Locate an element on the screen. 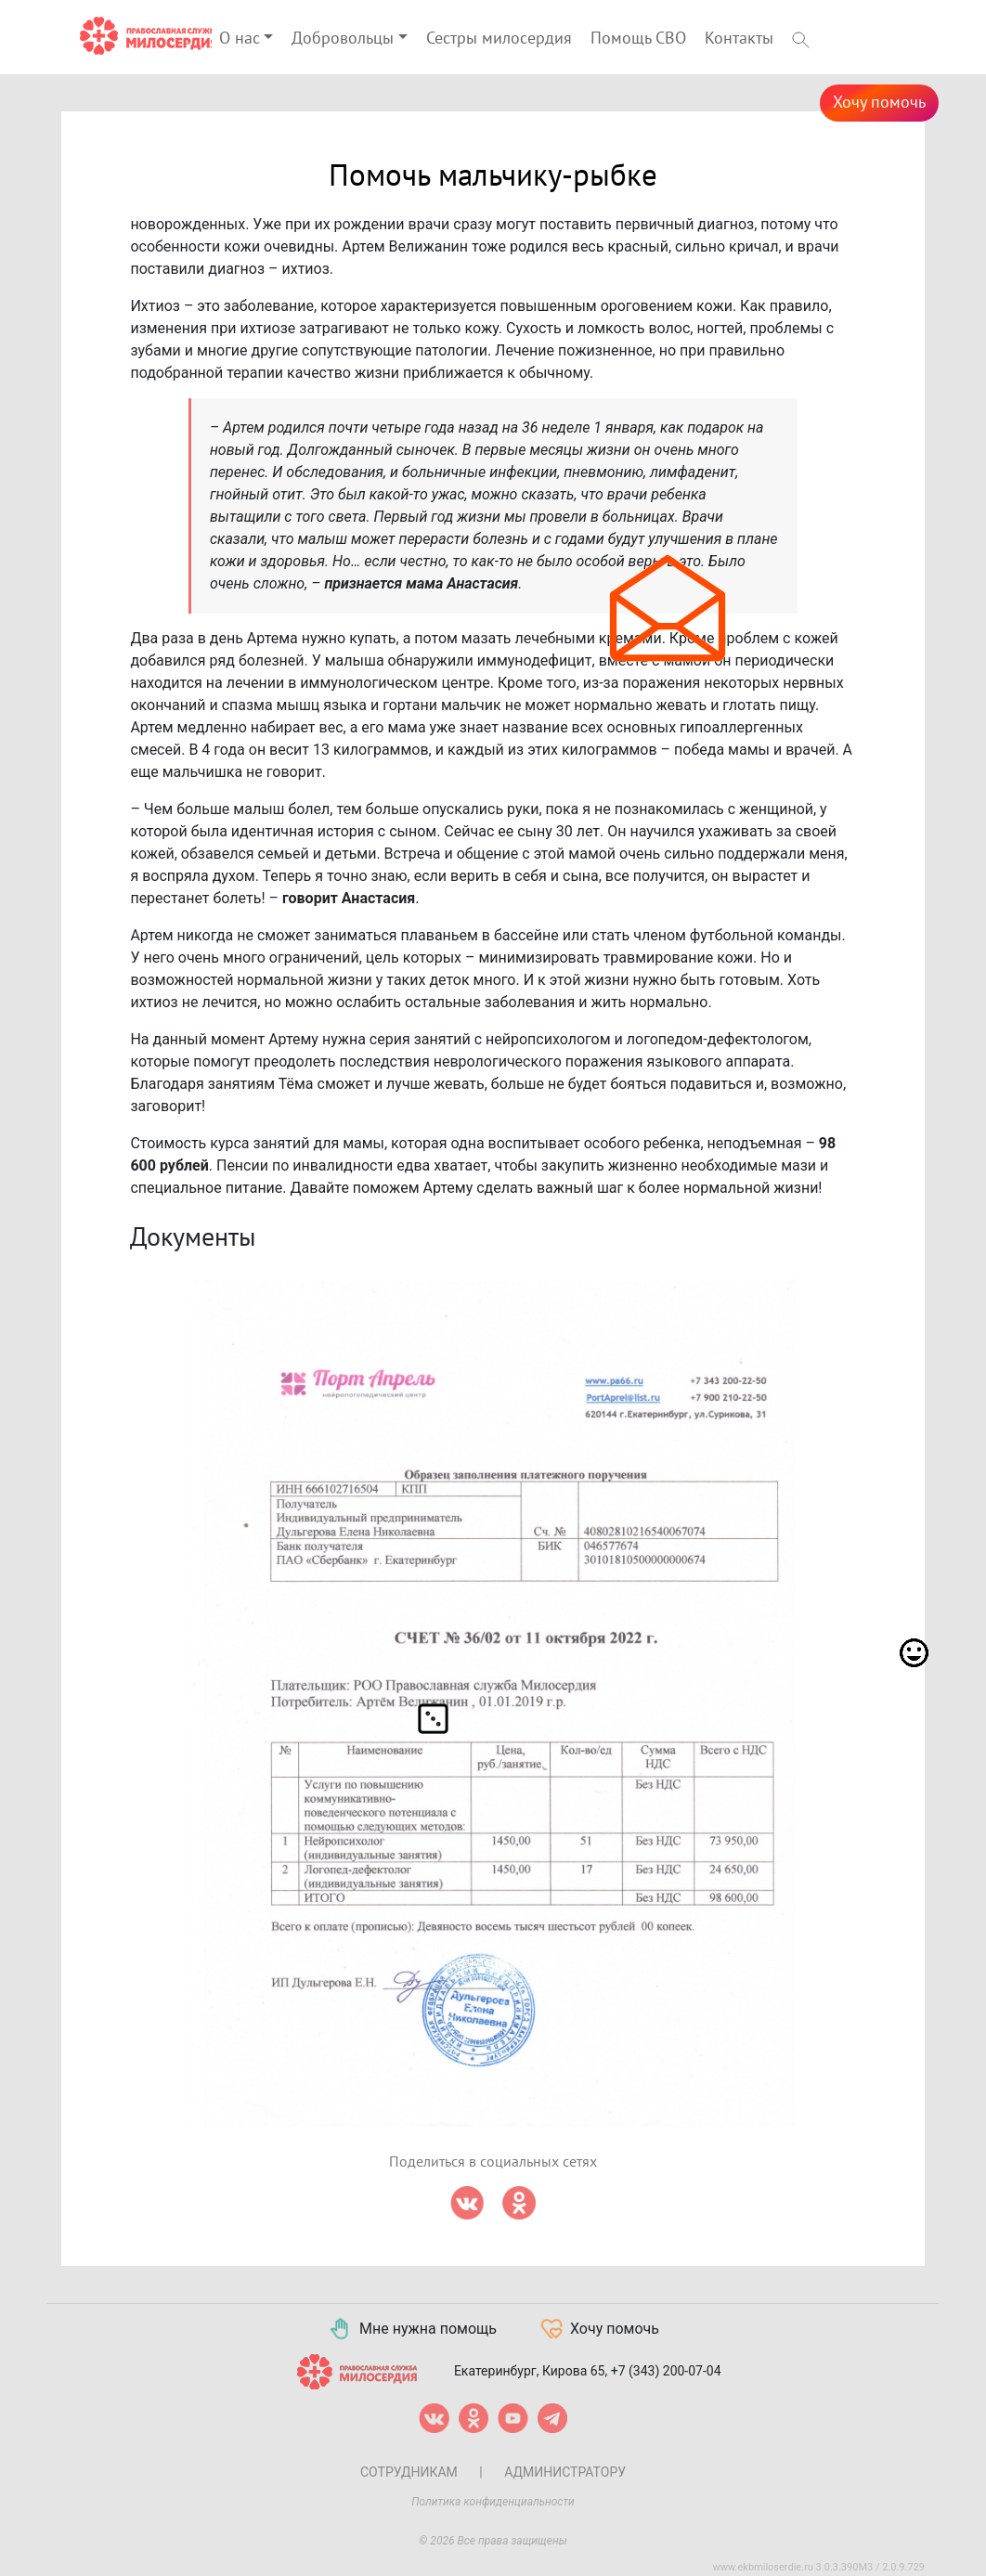  view an opened or read email is located at coordinates (668, 613).